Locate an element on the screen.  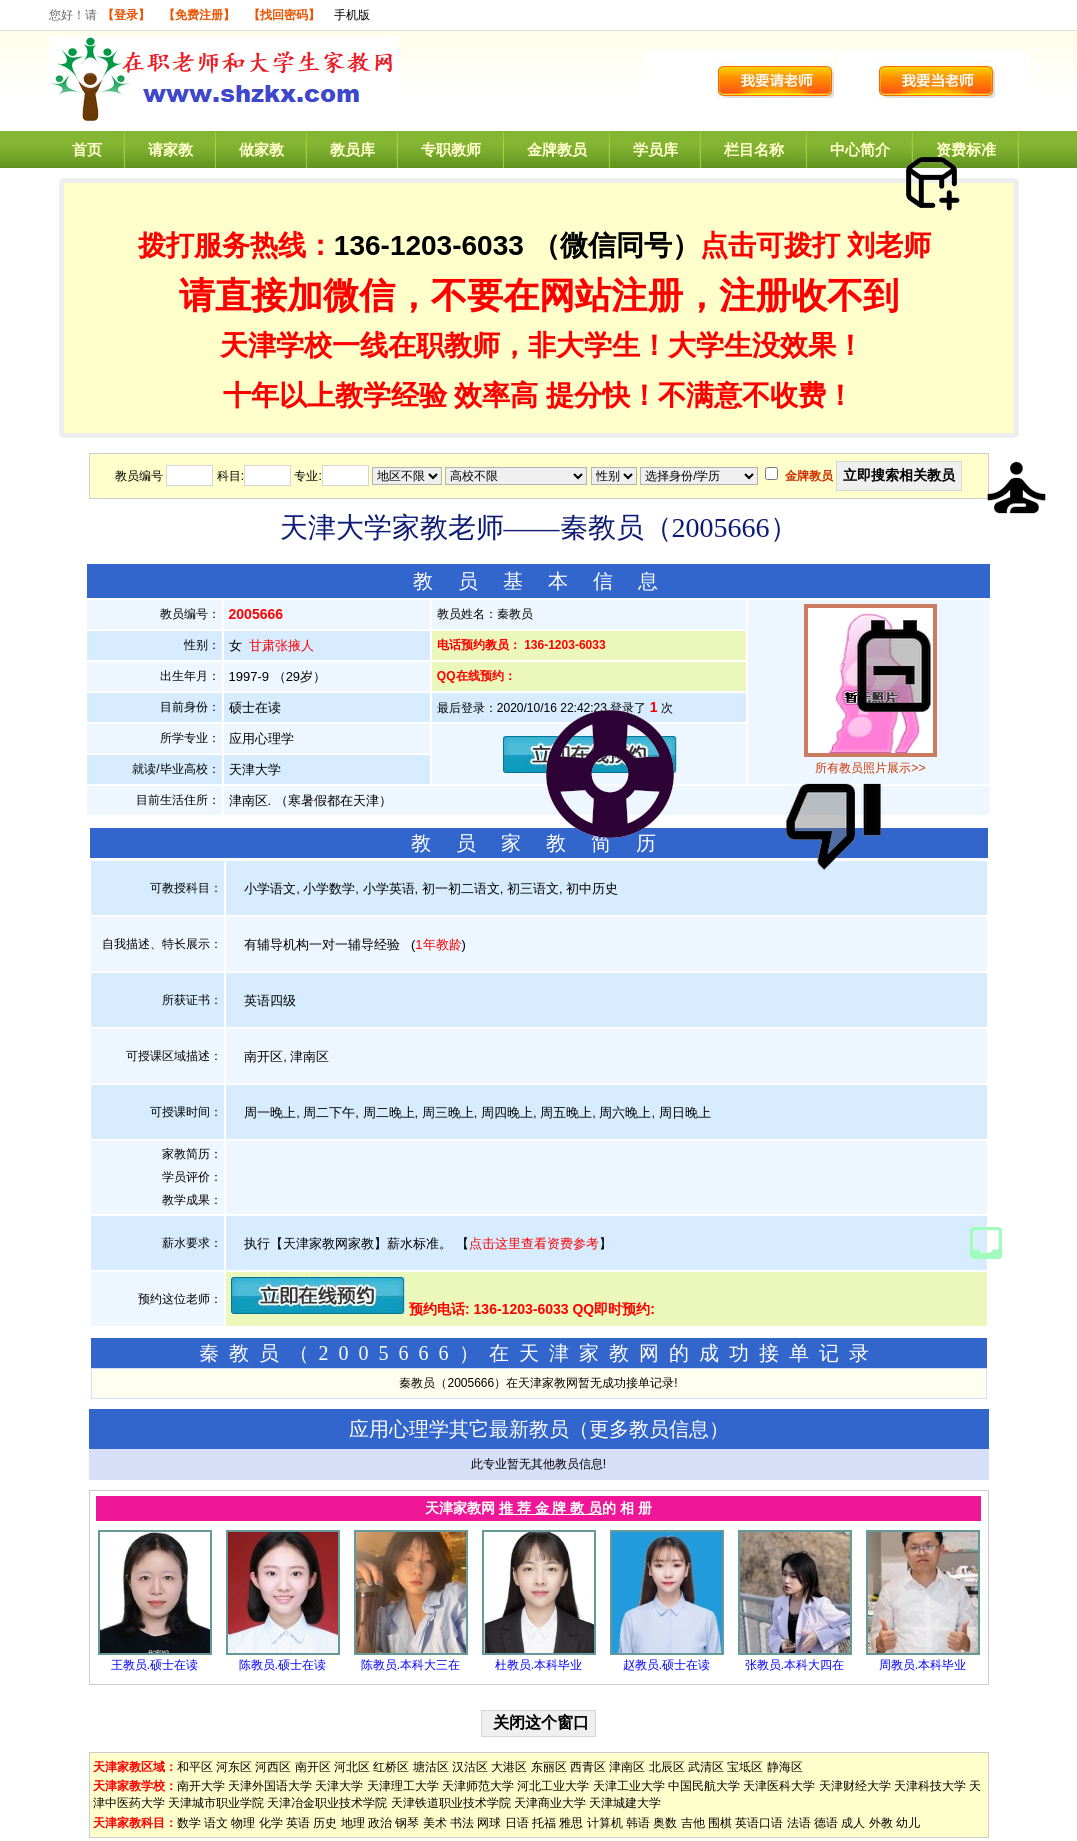
add a new 3D object or shape is located at coordinates (931, 182).